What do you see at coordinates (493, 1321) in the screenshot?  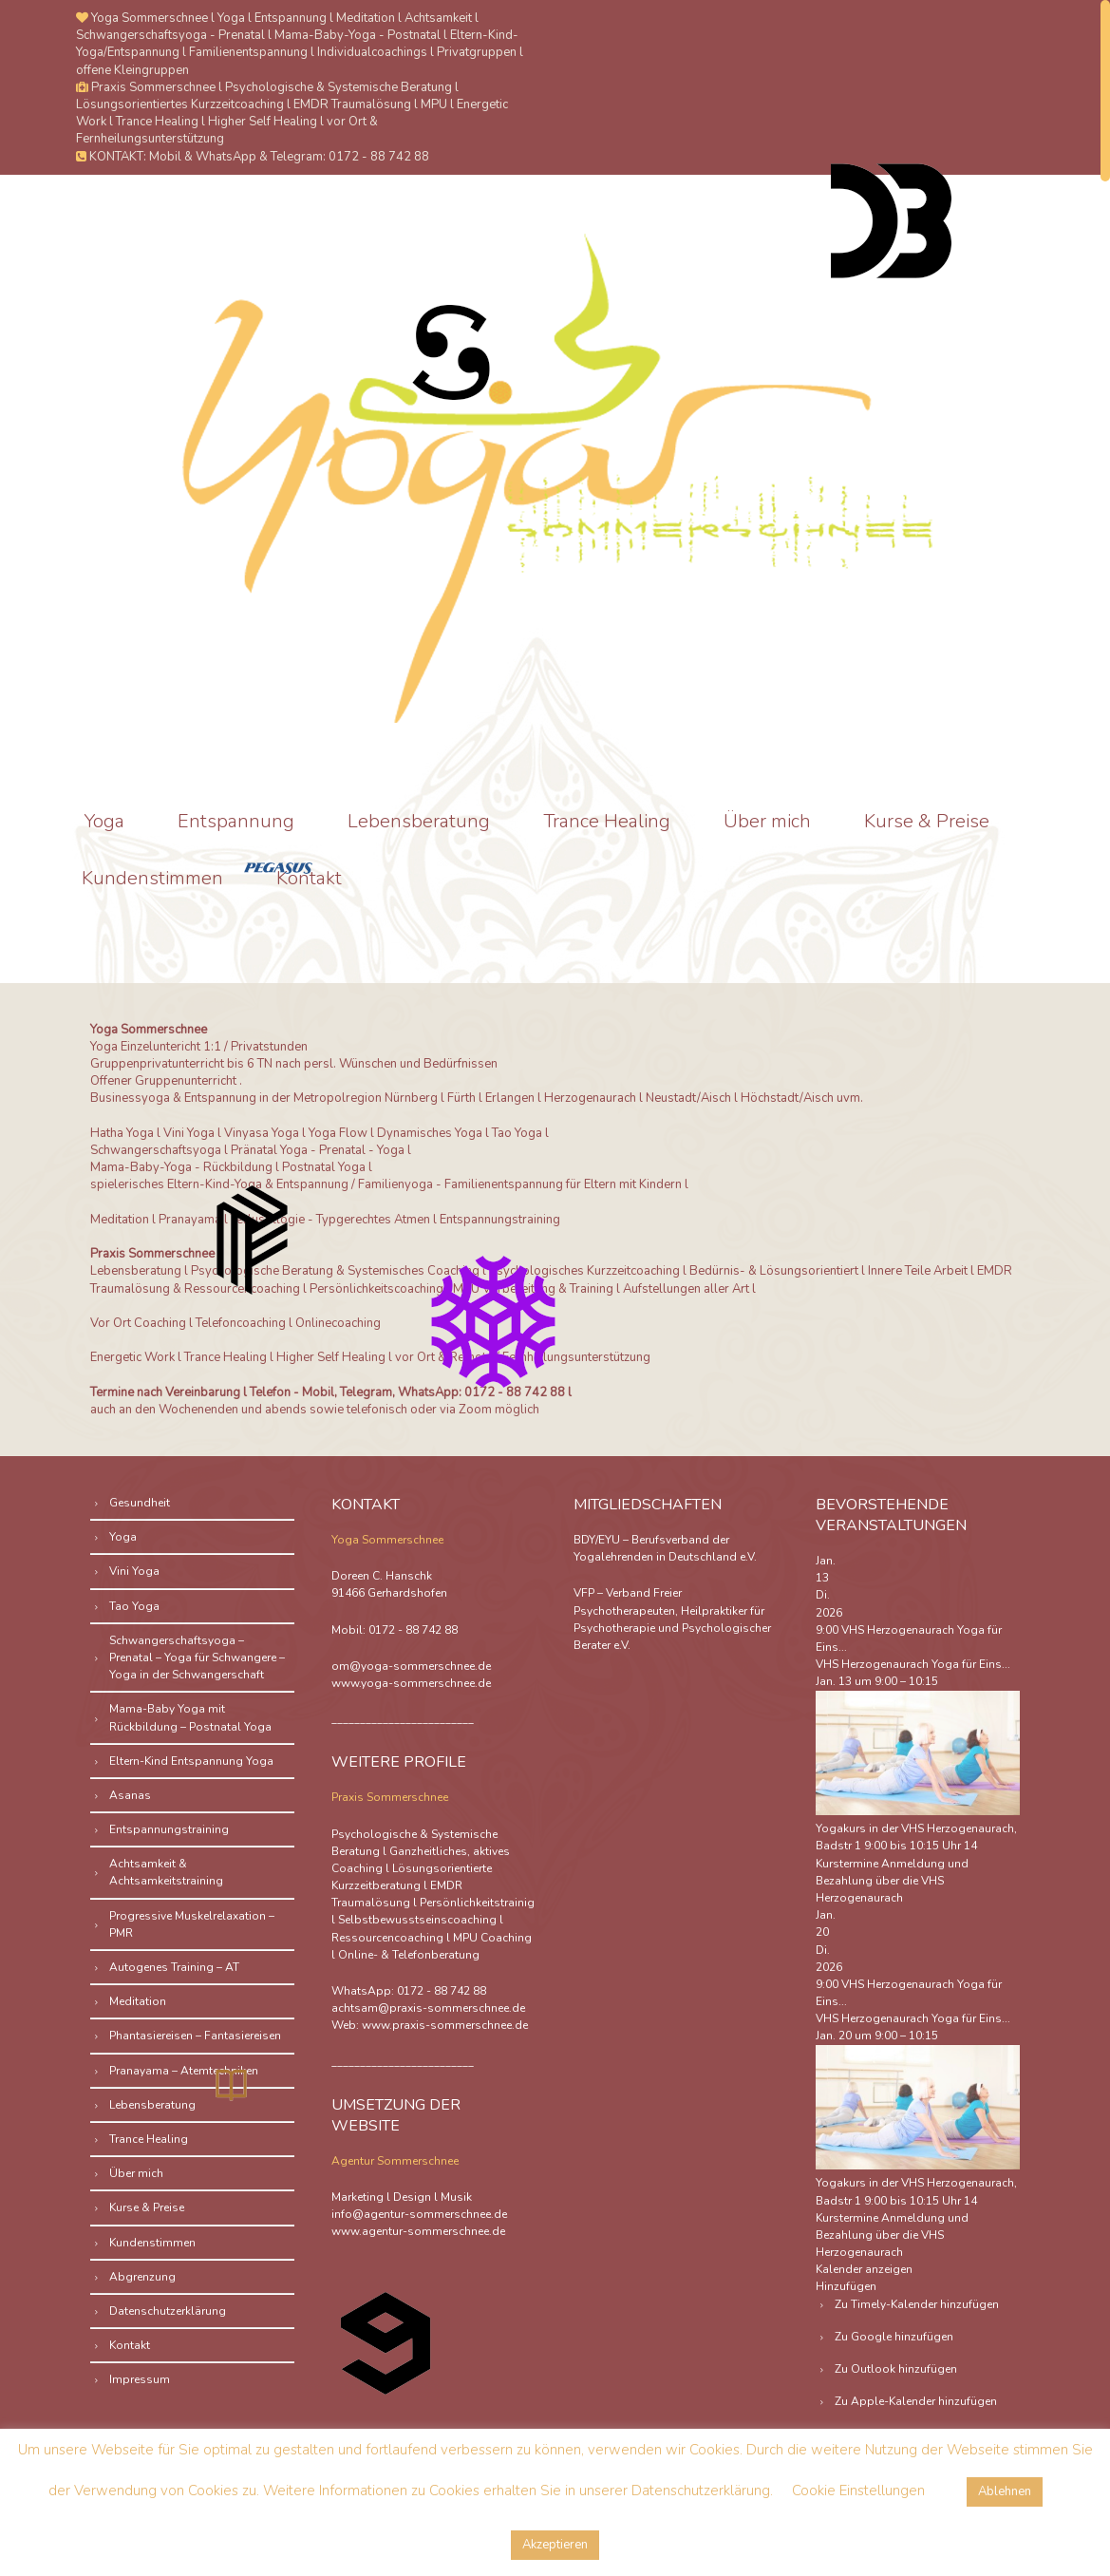 I see `Picard Surgelés brand logo` at bounding box center [493, 1321].